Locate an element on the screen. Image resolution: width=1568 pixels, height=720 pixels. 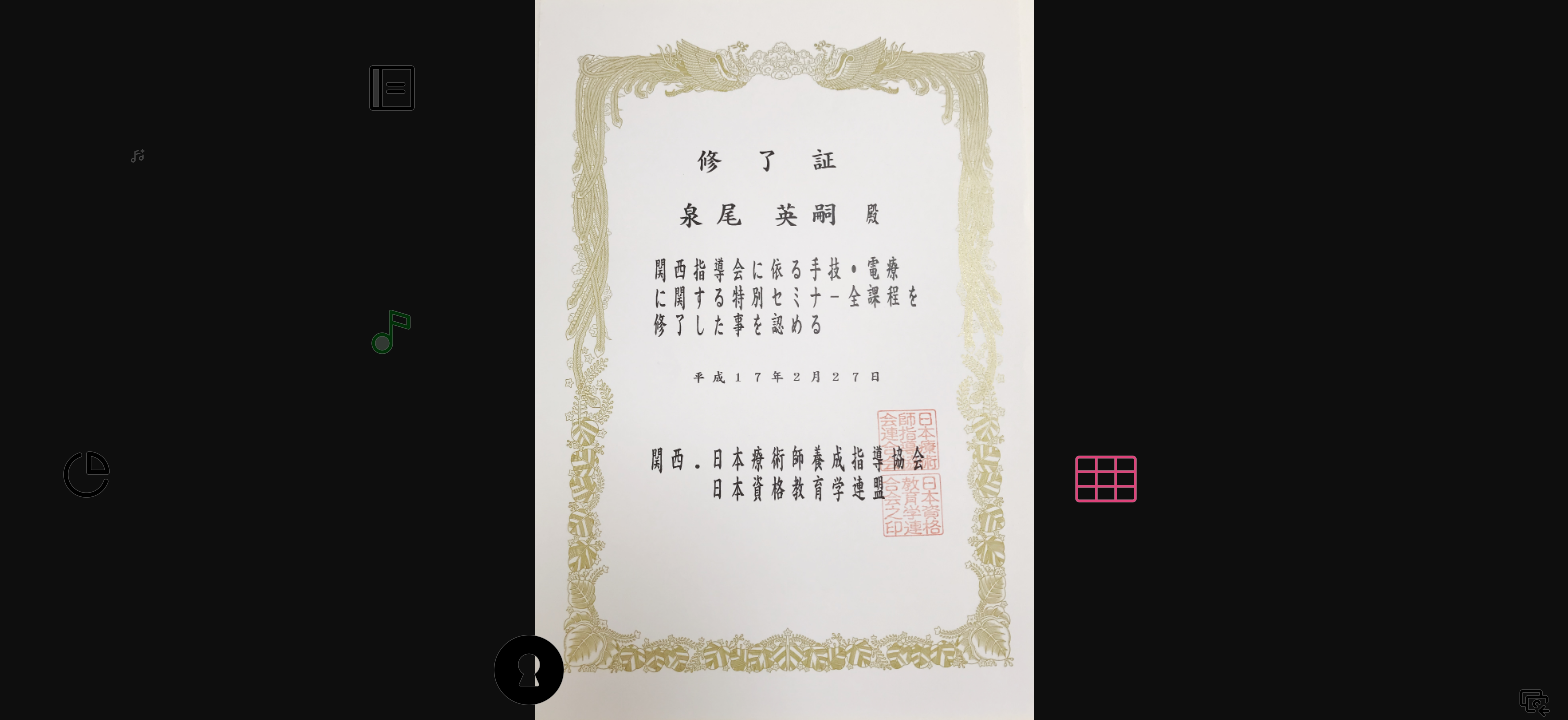
add a new song to your library is located at coordinates (138, 156).